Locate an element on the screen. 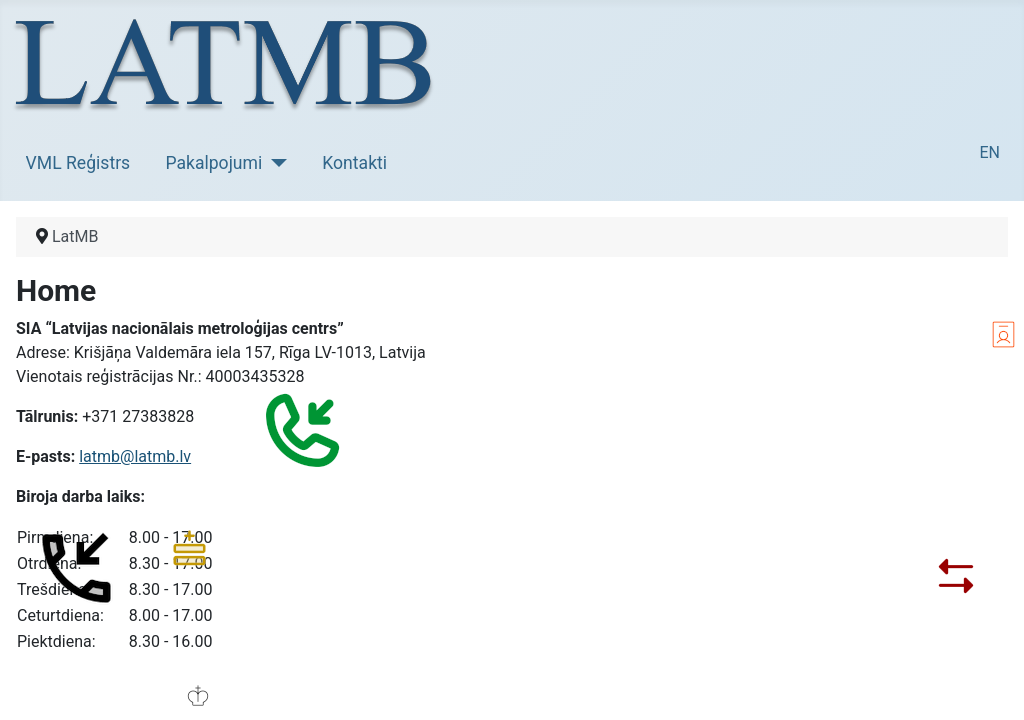 The image size is (1024, 720). indicates an incoming call or callback request is located at coordinates (76, 568).